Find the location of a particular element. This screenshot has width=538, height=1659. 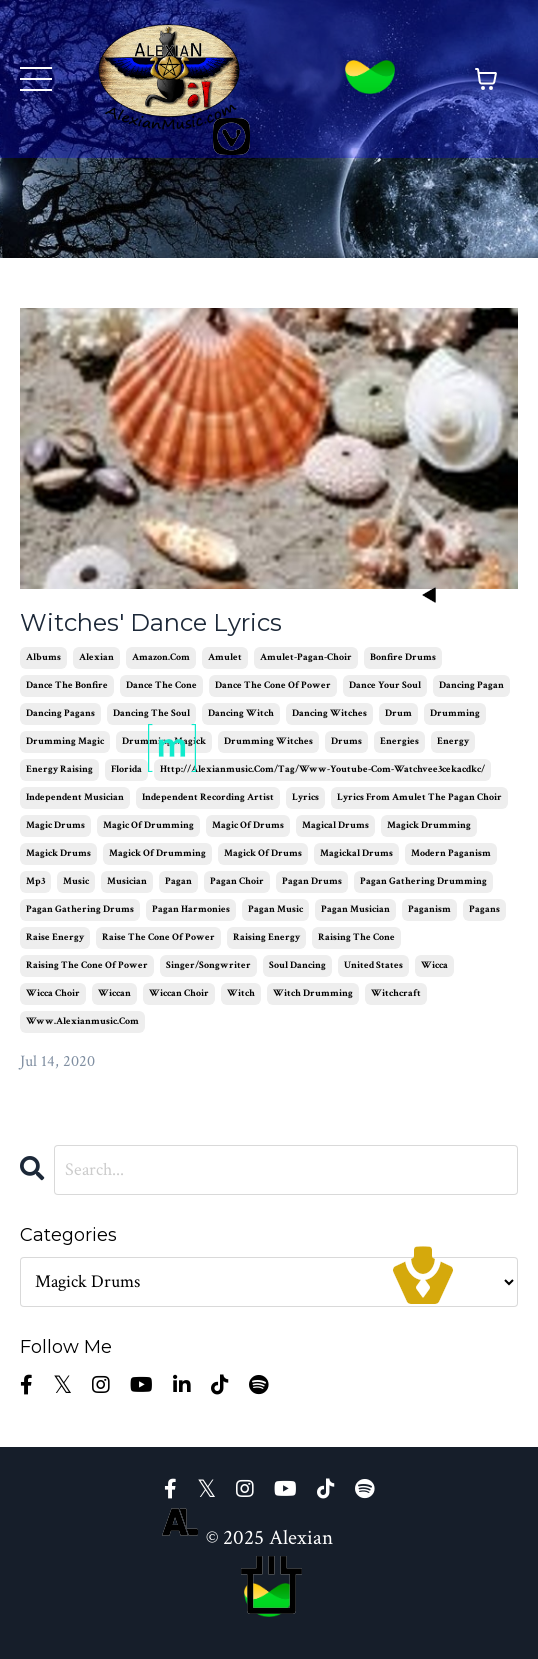

play media in reverse is located at coordinates (430, 595).